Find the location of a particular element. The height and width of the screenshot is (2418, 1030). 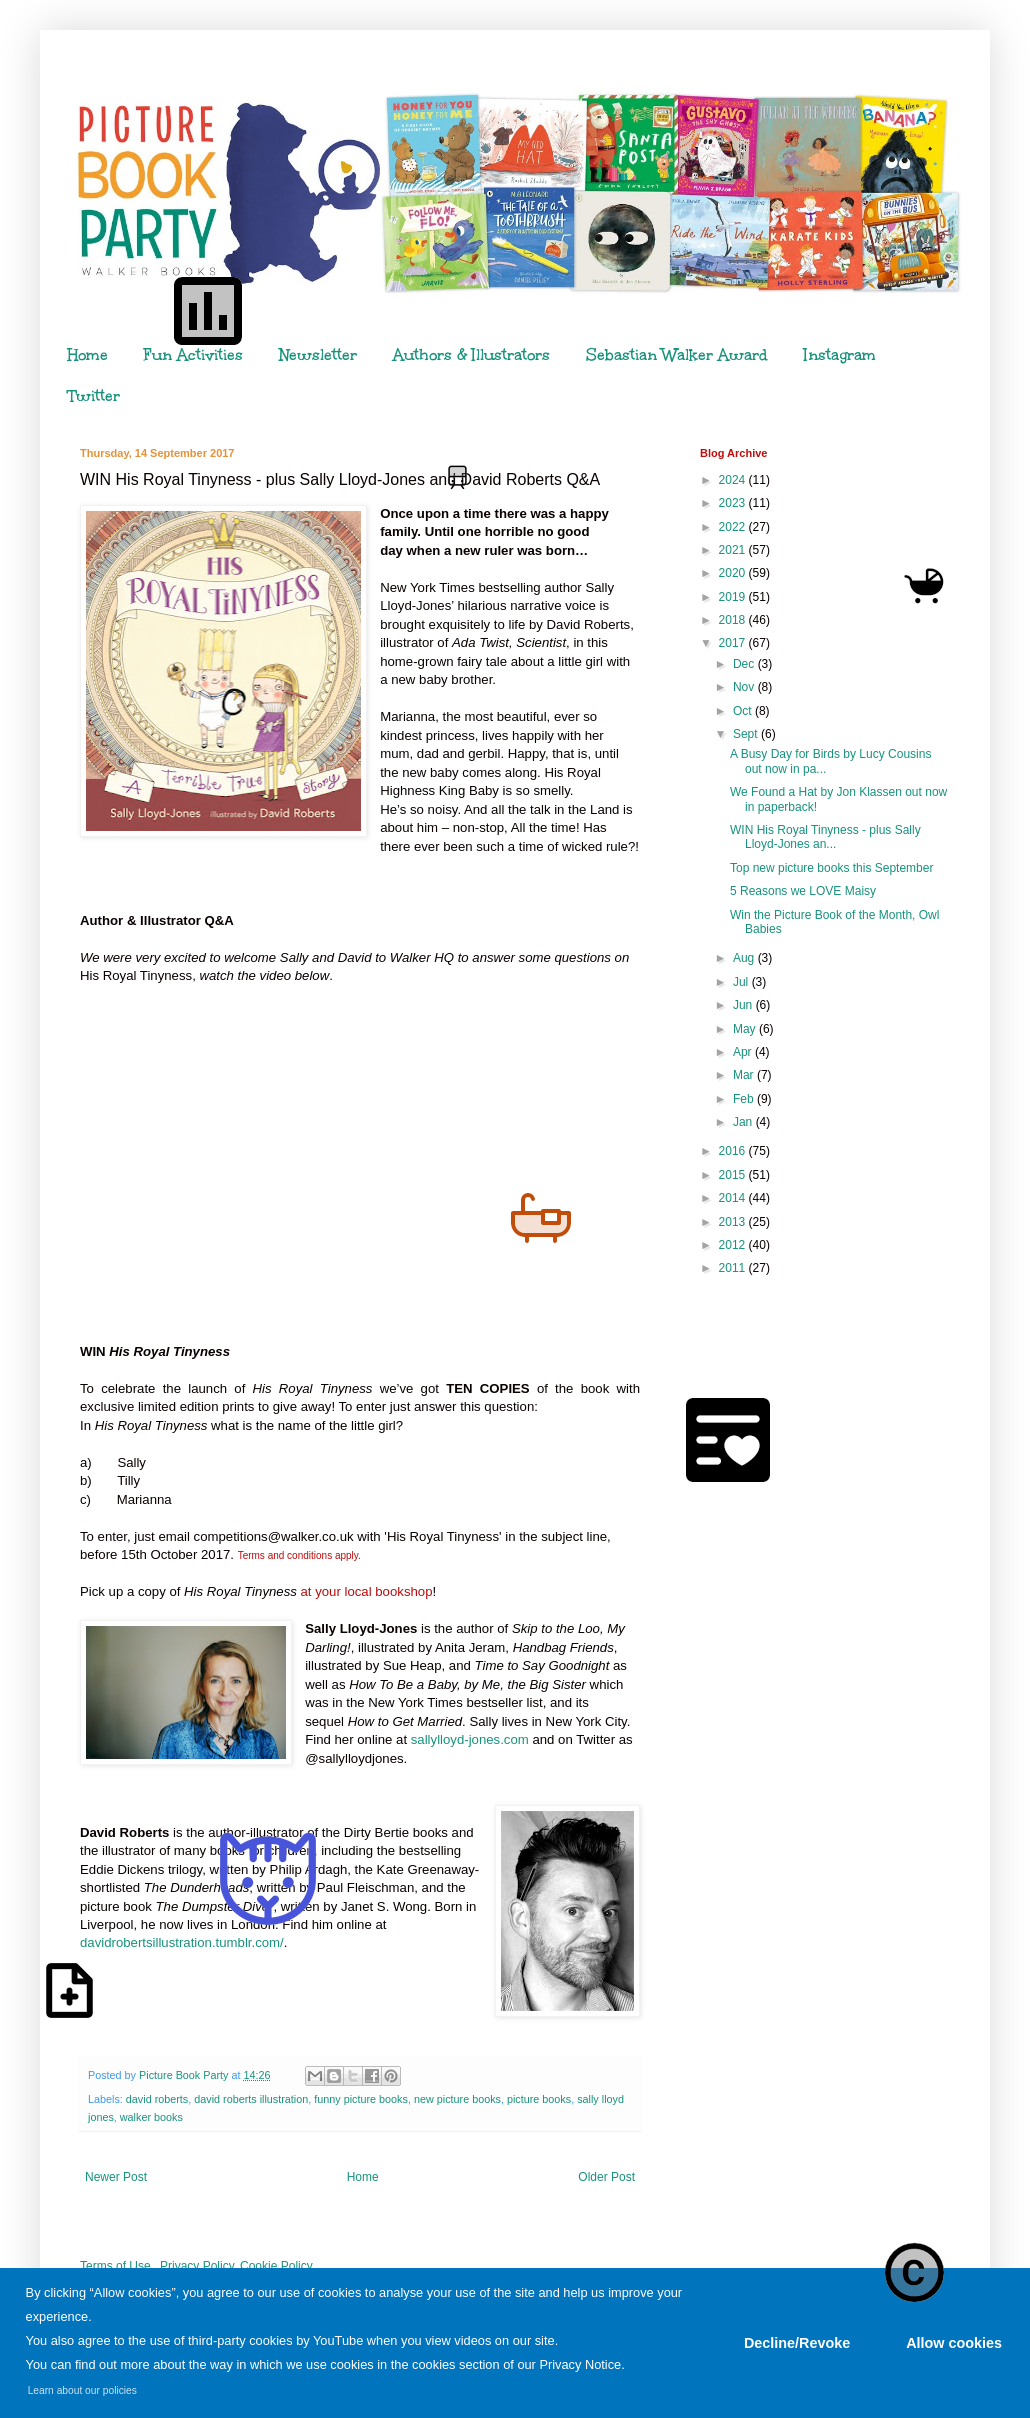

indicates copyrighted content is located at coordinates (914, 2272).